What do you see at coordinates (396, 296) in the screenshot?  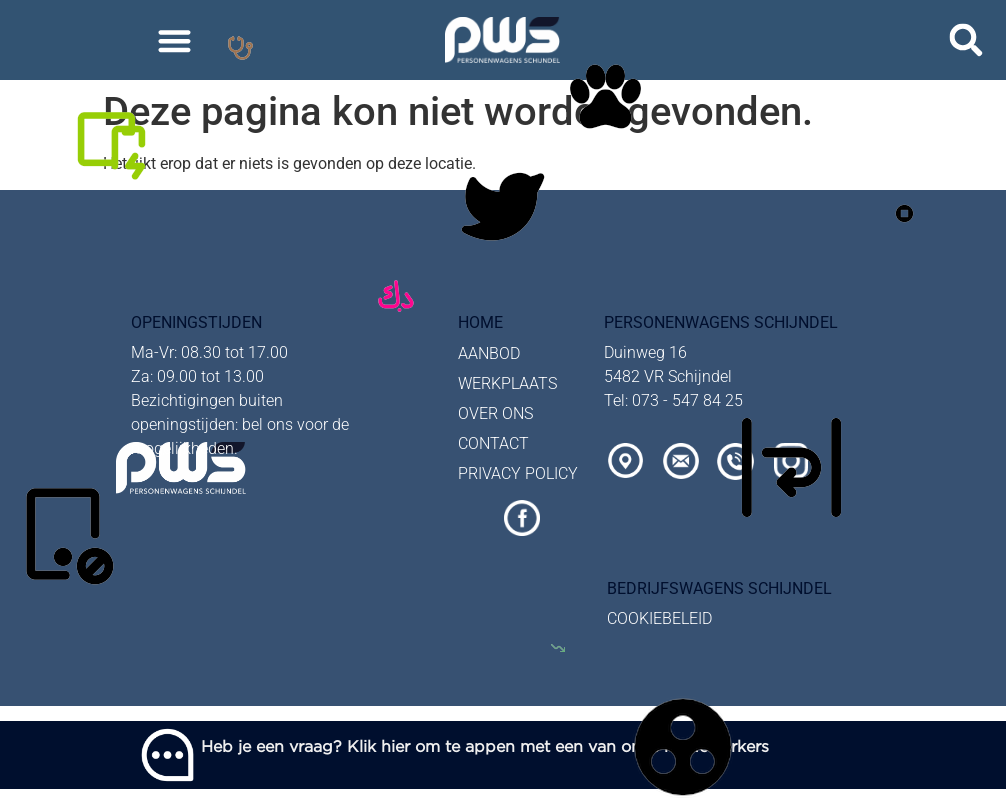 I see `indicates currency in Iraqi or Kuwaiti dinar` at bounding box center [396, 296].